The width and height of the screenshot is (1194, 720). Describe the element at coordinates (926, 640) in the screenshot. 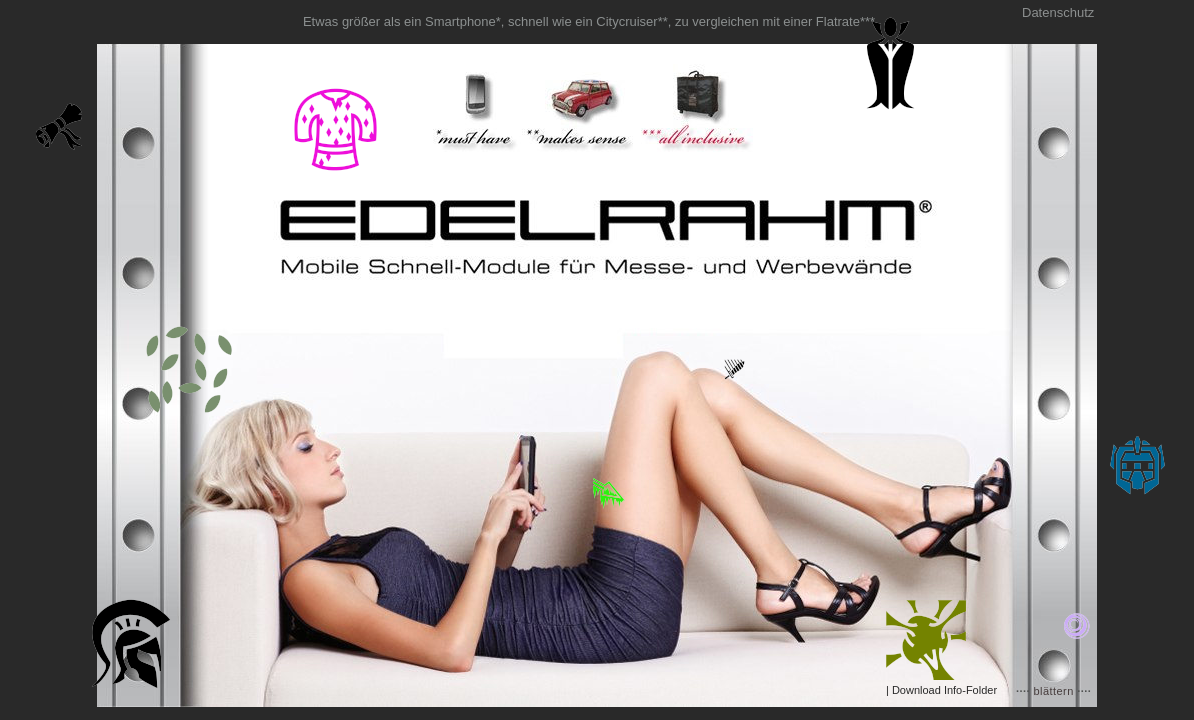

I see `view character health or organ status` at that location.